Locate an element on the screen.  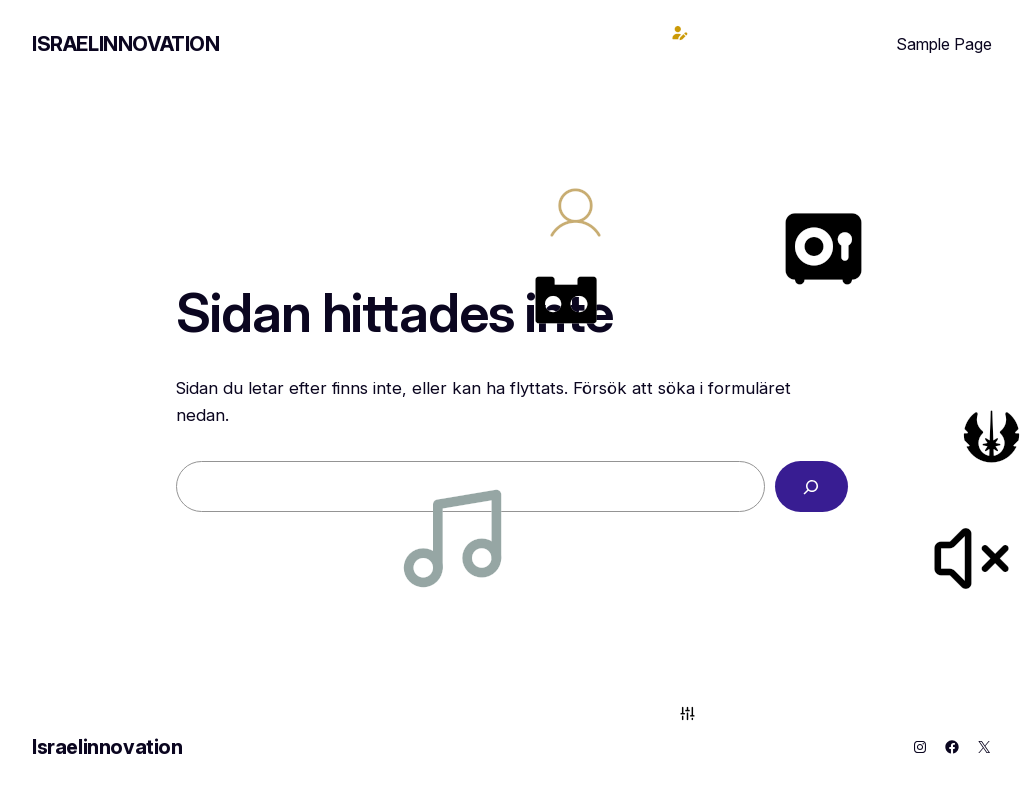
access music library or player is located at coordinates (452, 538).